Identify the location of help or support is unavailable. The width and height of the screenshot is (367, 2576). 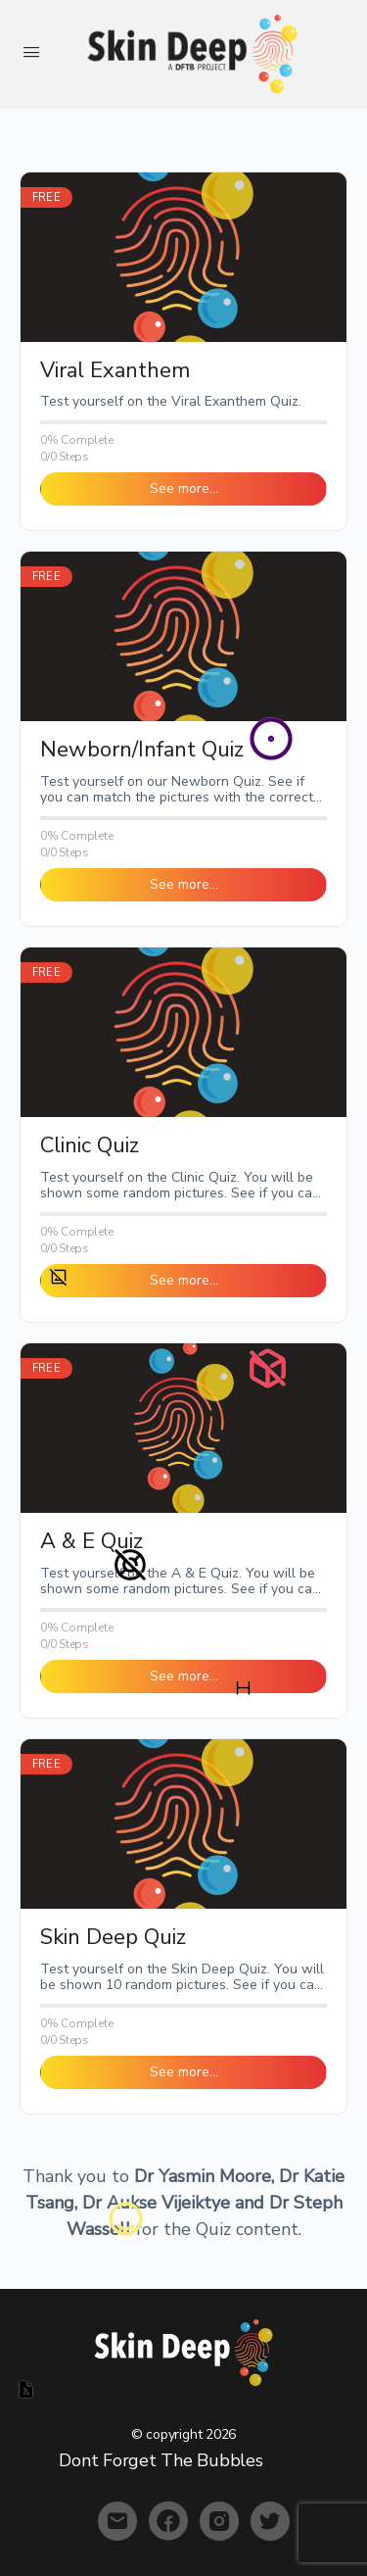
(130, 1565).